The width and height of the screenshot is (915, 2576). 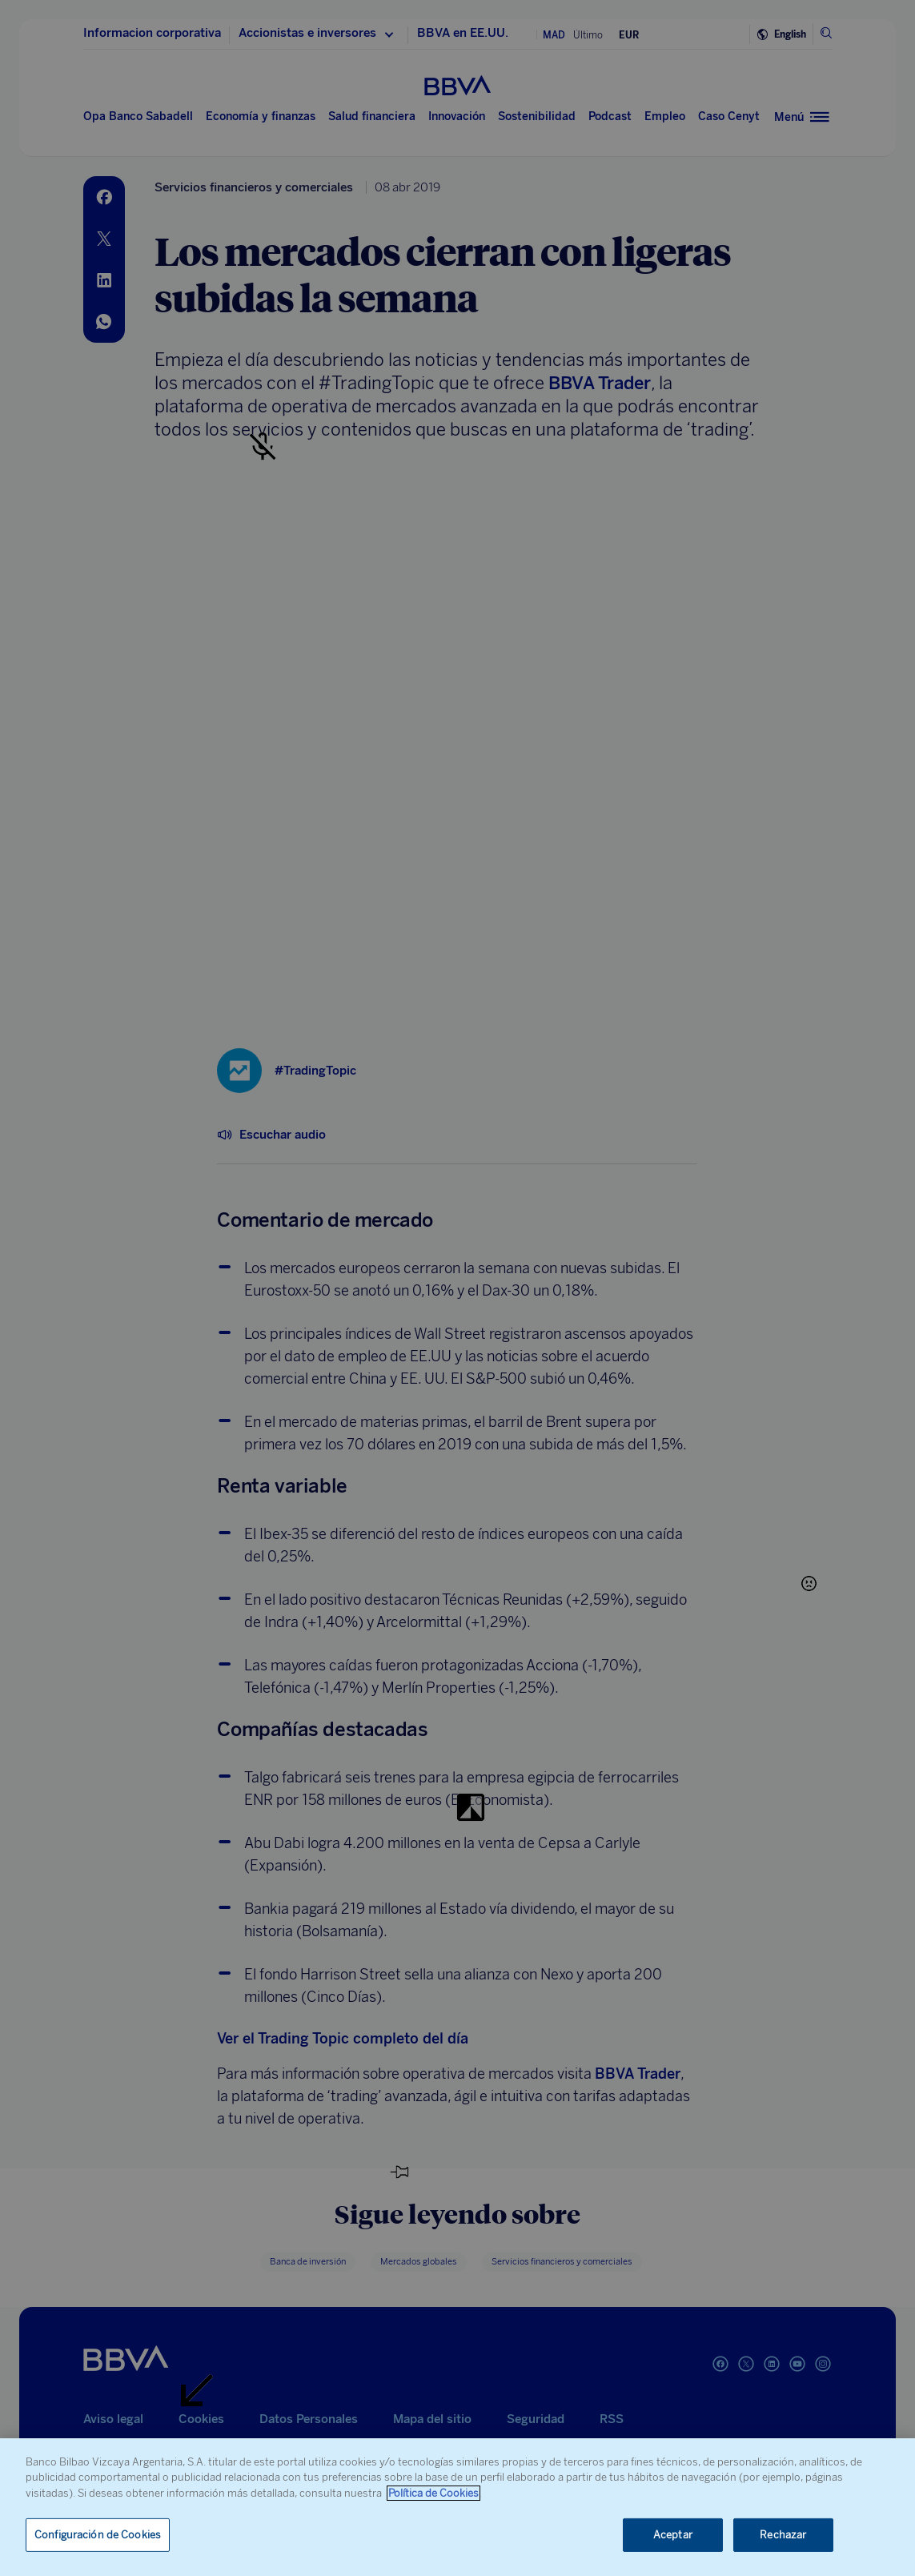 I want to click on pin an item to keep it visible, so click(x=399, y=2171).